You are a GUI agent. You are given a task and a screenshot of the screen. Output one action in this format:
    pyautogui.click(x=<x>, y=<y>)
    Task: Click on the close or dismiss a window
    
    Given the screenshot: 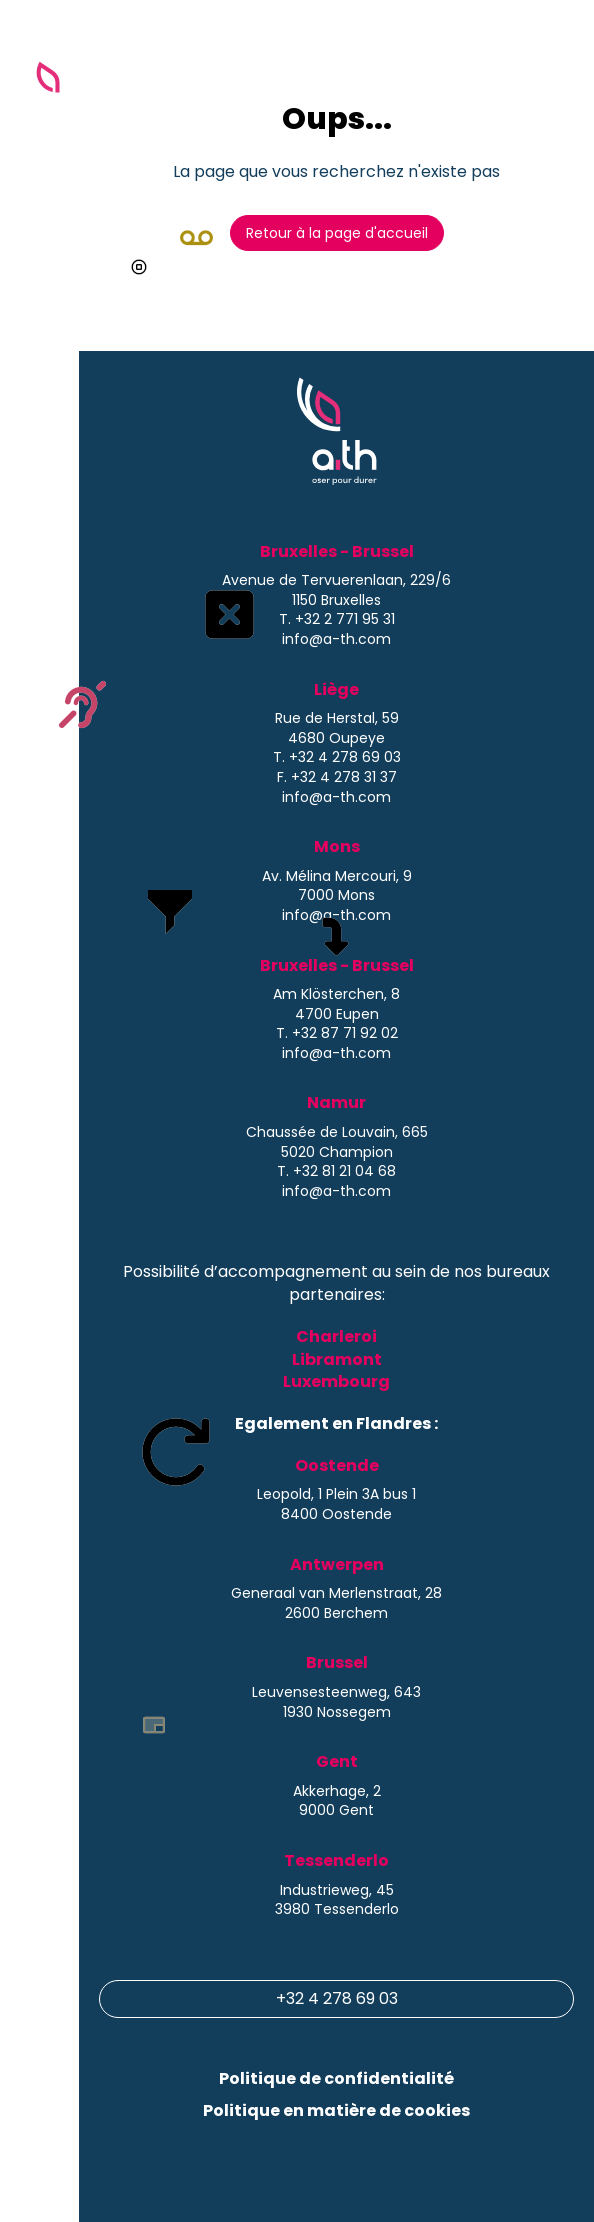 What is the action you would take?
    pyautogui.click(x=229, y=614)
    